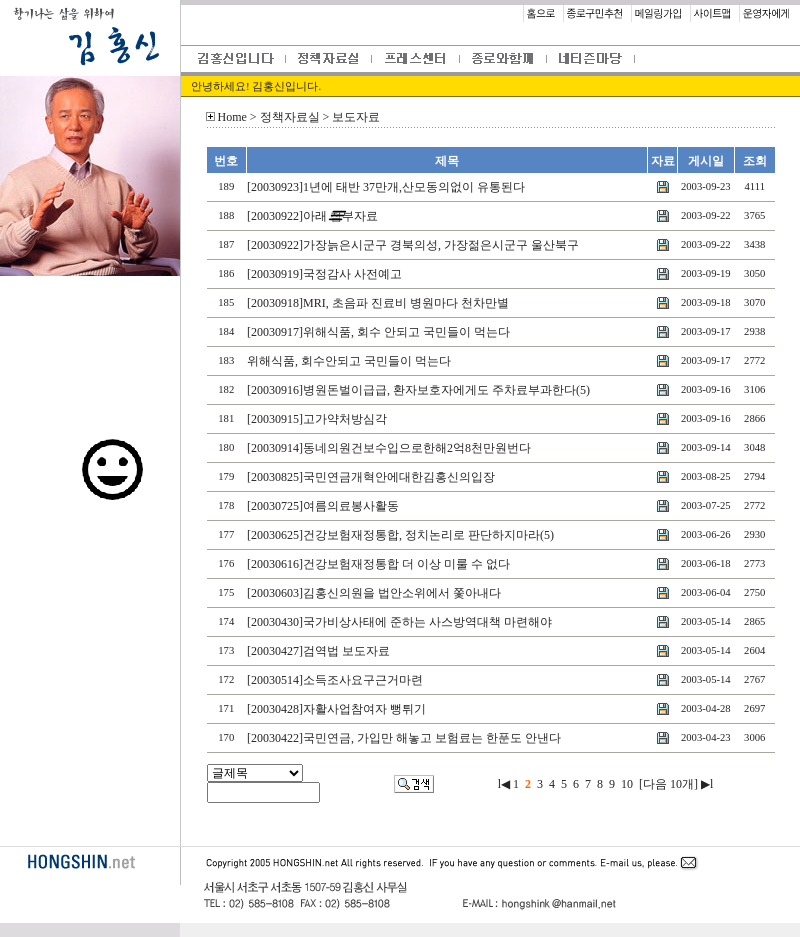  Describe the element at coordinates (112, 469) in the screenshot. I see `tag people in a photo` at that location.